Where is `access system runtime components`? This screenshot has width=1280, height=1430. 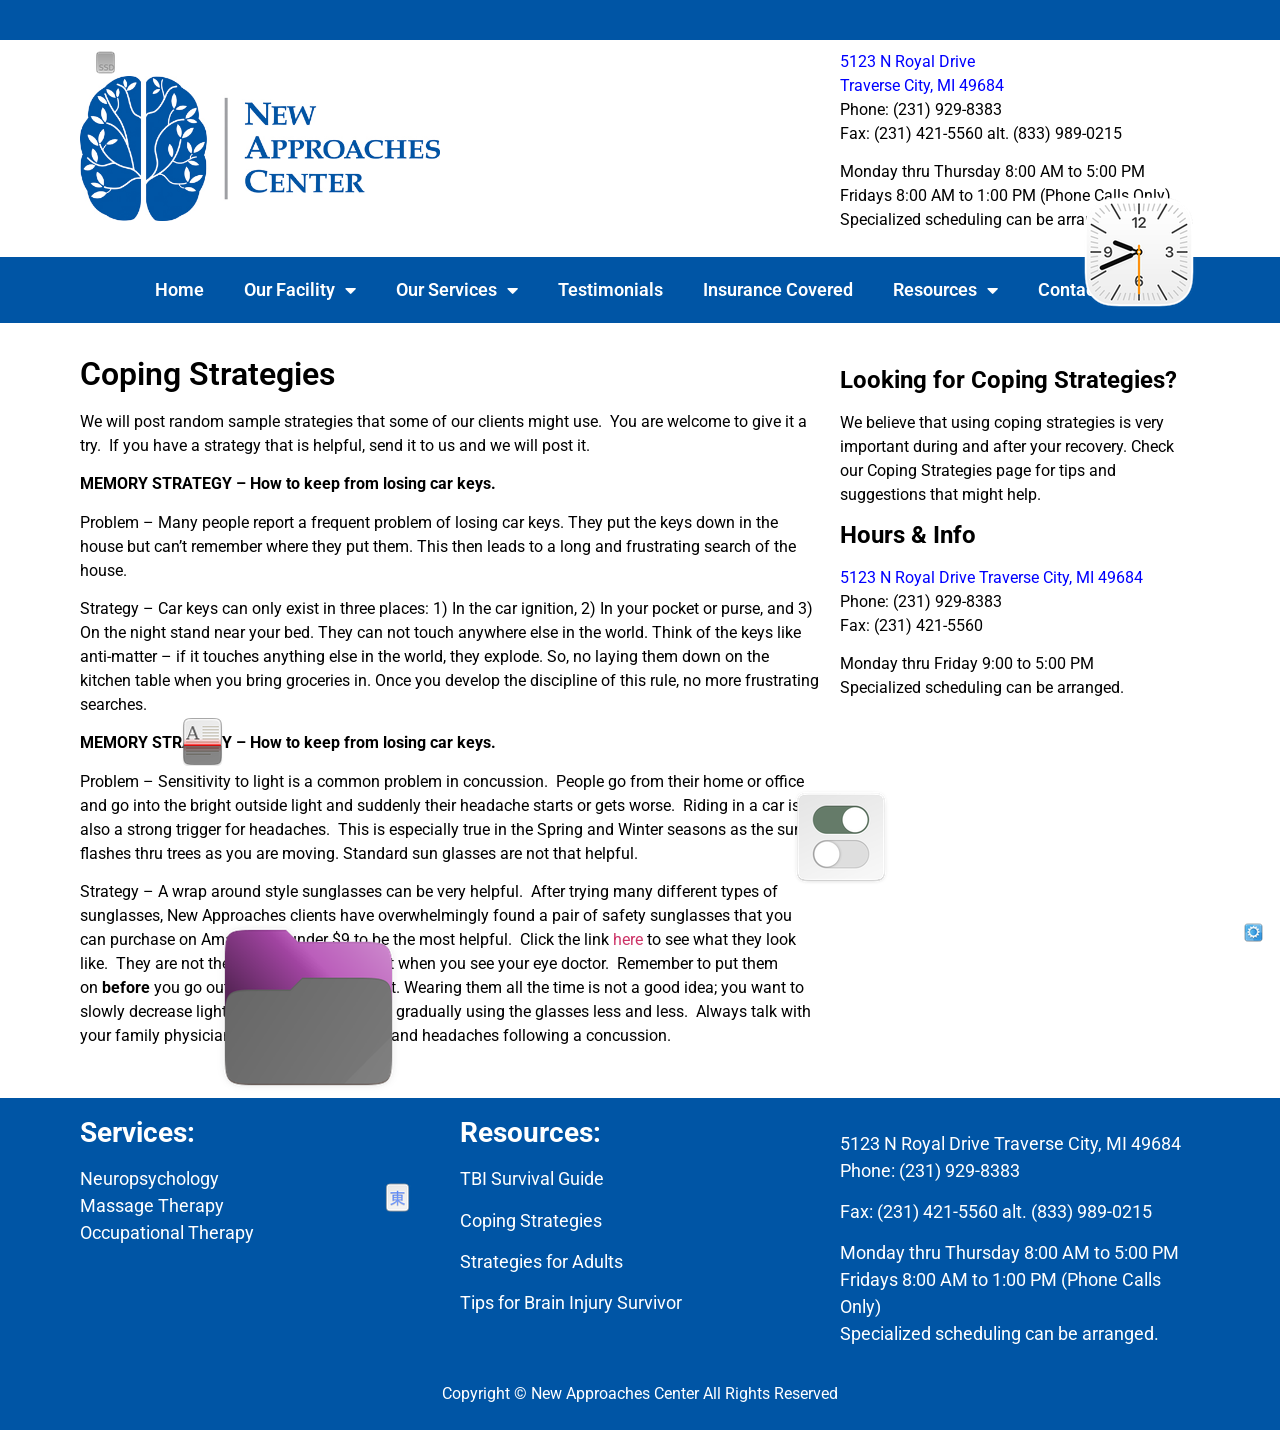 access system runtime components is located at coordinates (1253, 932).